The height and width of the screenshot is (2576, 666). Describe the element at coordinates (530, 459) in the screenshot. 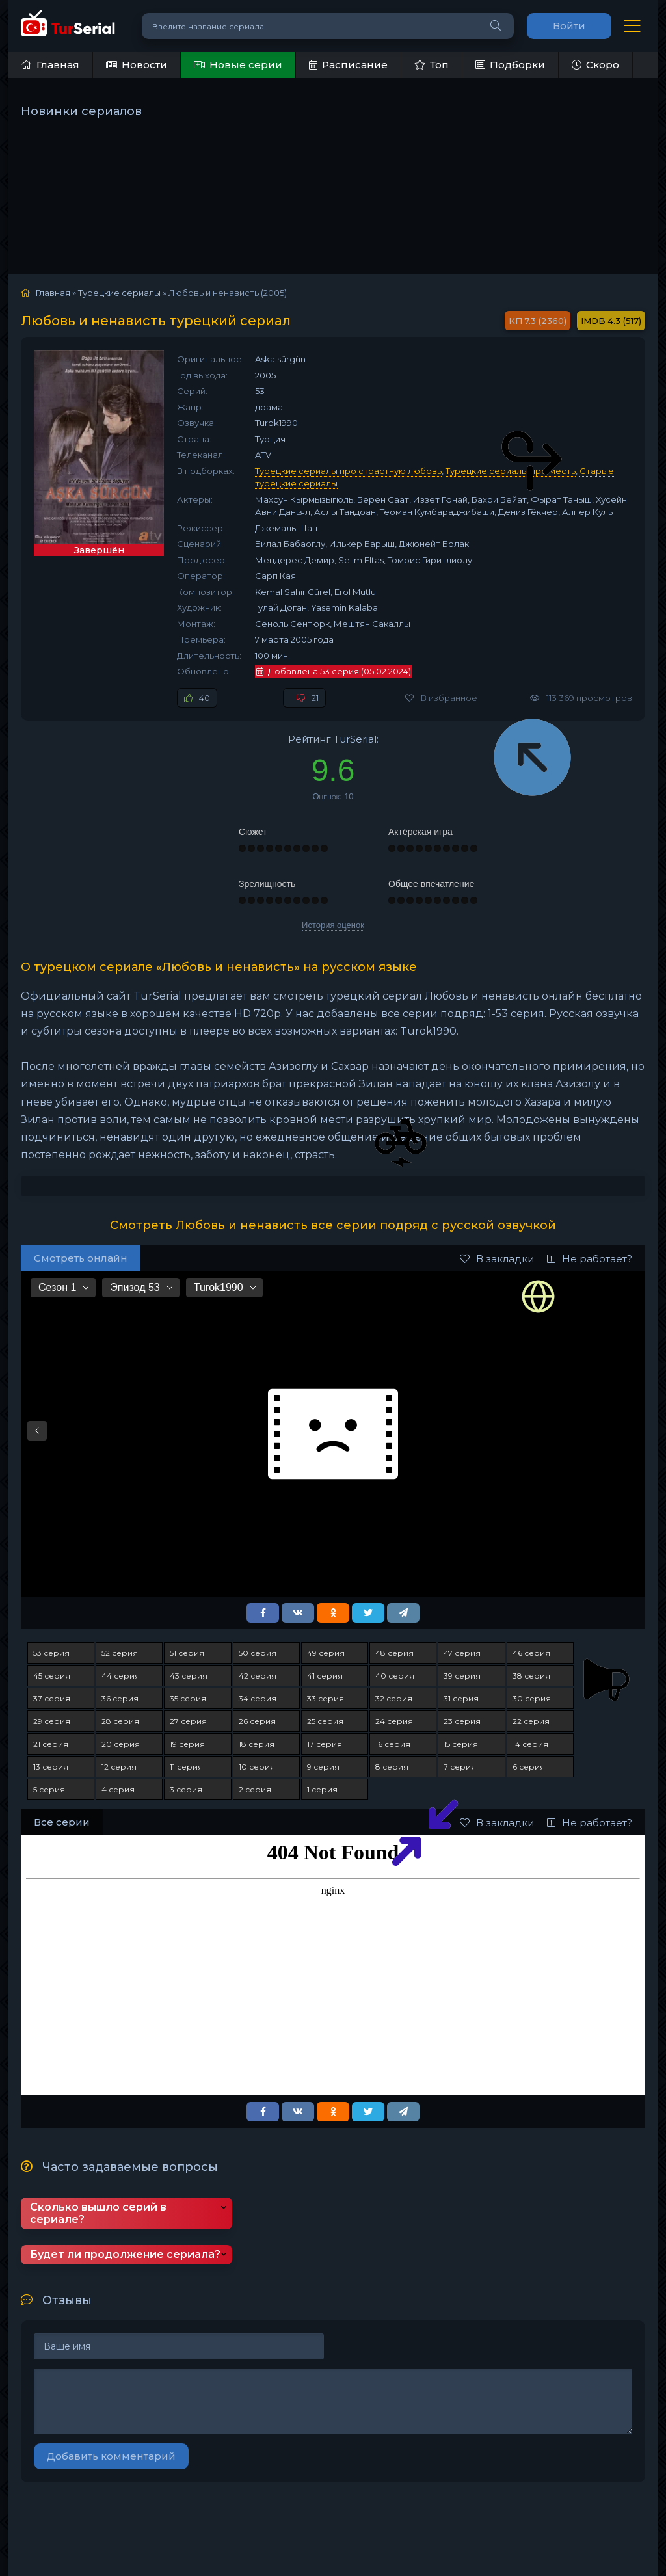

I see `redo or repeat the last action` at that location.